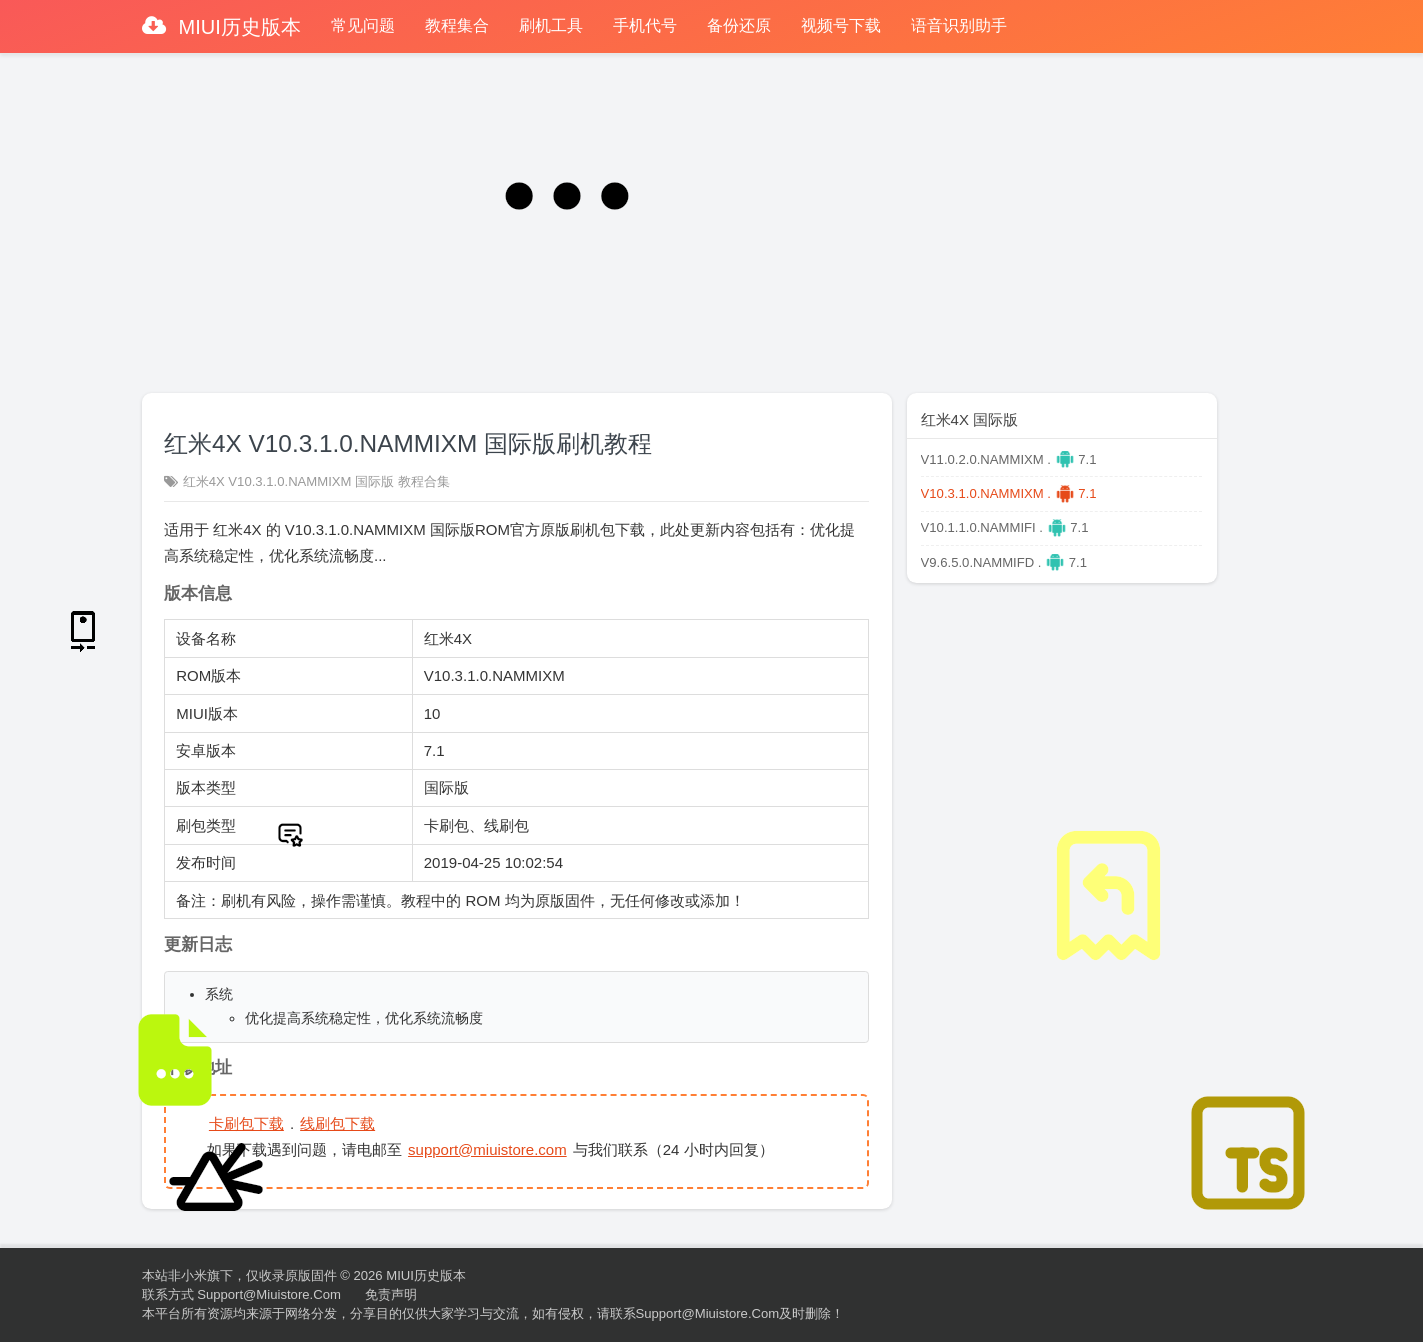  Describe the element at coordinates (175, 1060) in the screenshot. I see `view file details or additional options` at that location.